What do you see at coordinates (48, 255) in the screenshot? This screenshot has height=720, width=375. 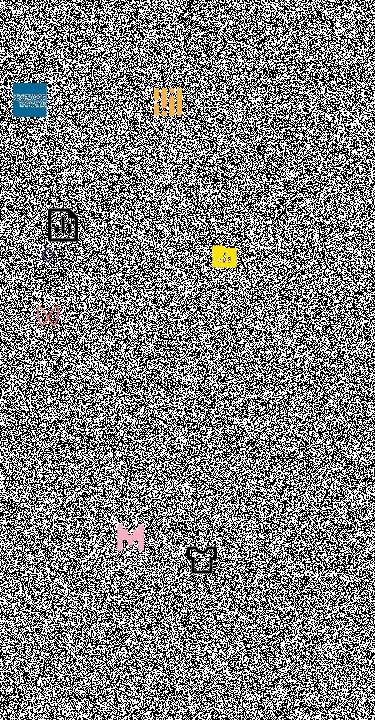 I see `indicates the diamonds suit in a card game` at bounding box center [48, 255].